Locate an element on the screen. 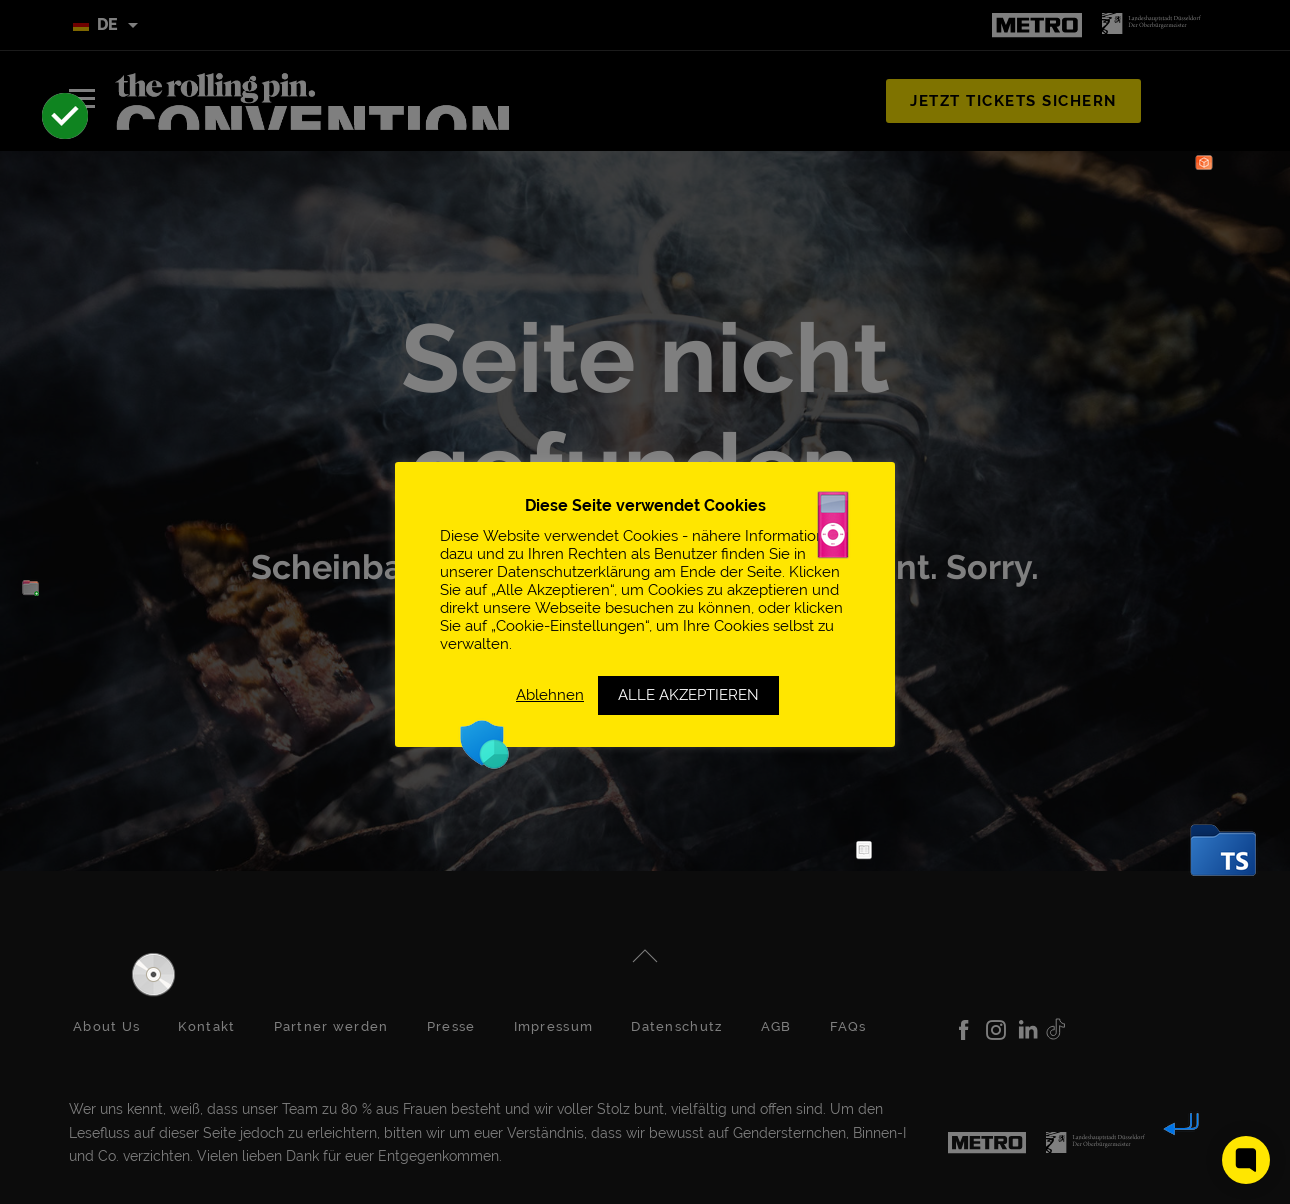  iPod nano device in pink is located at coordinates (833, 525).